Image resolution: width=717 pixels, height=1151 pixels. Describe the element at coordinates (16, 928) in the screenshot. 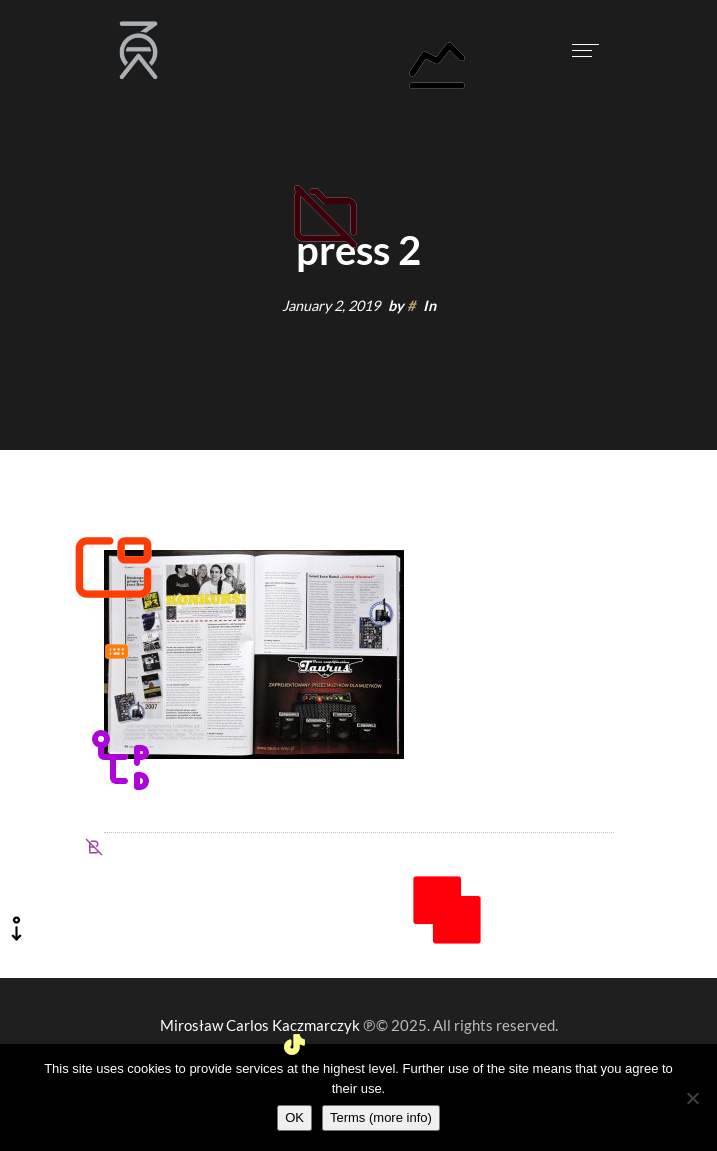

I see `move item down in a list` at that location.